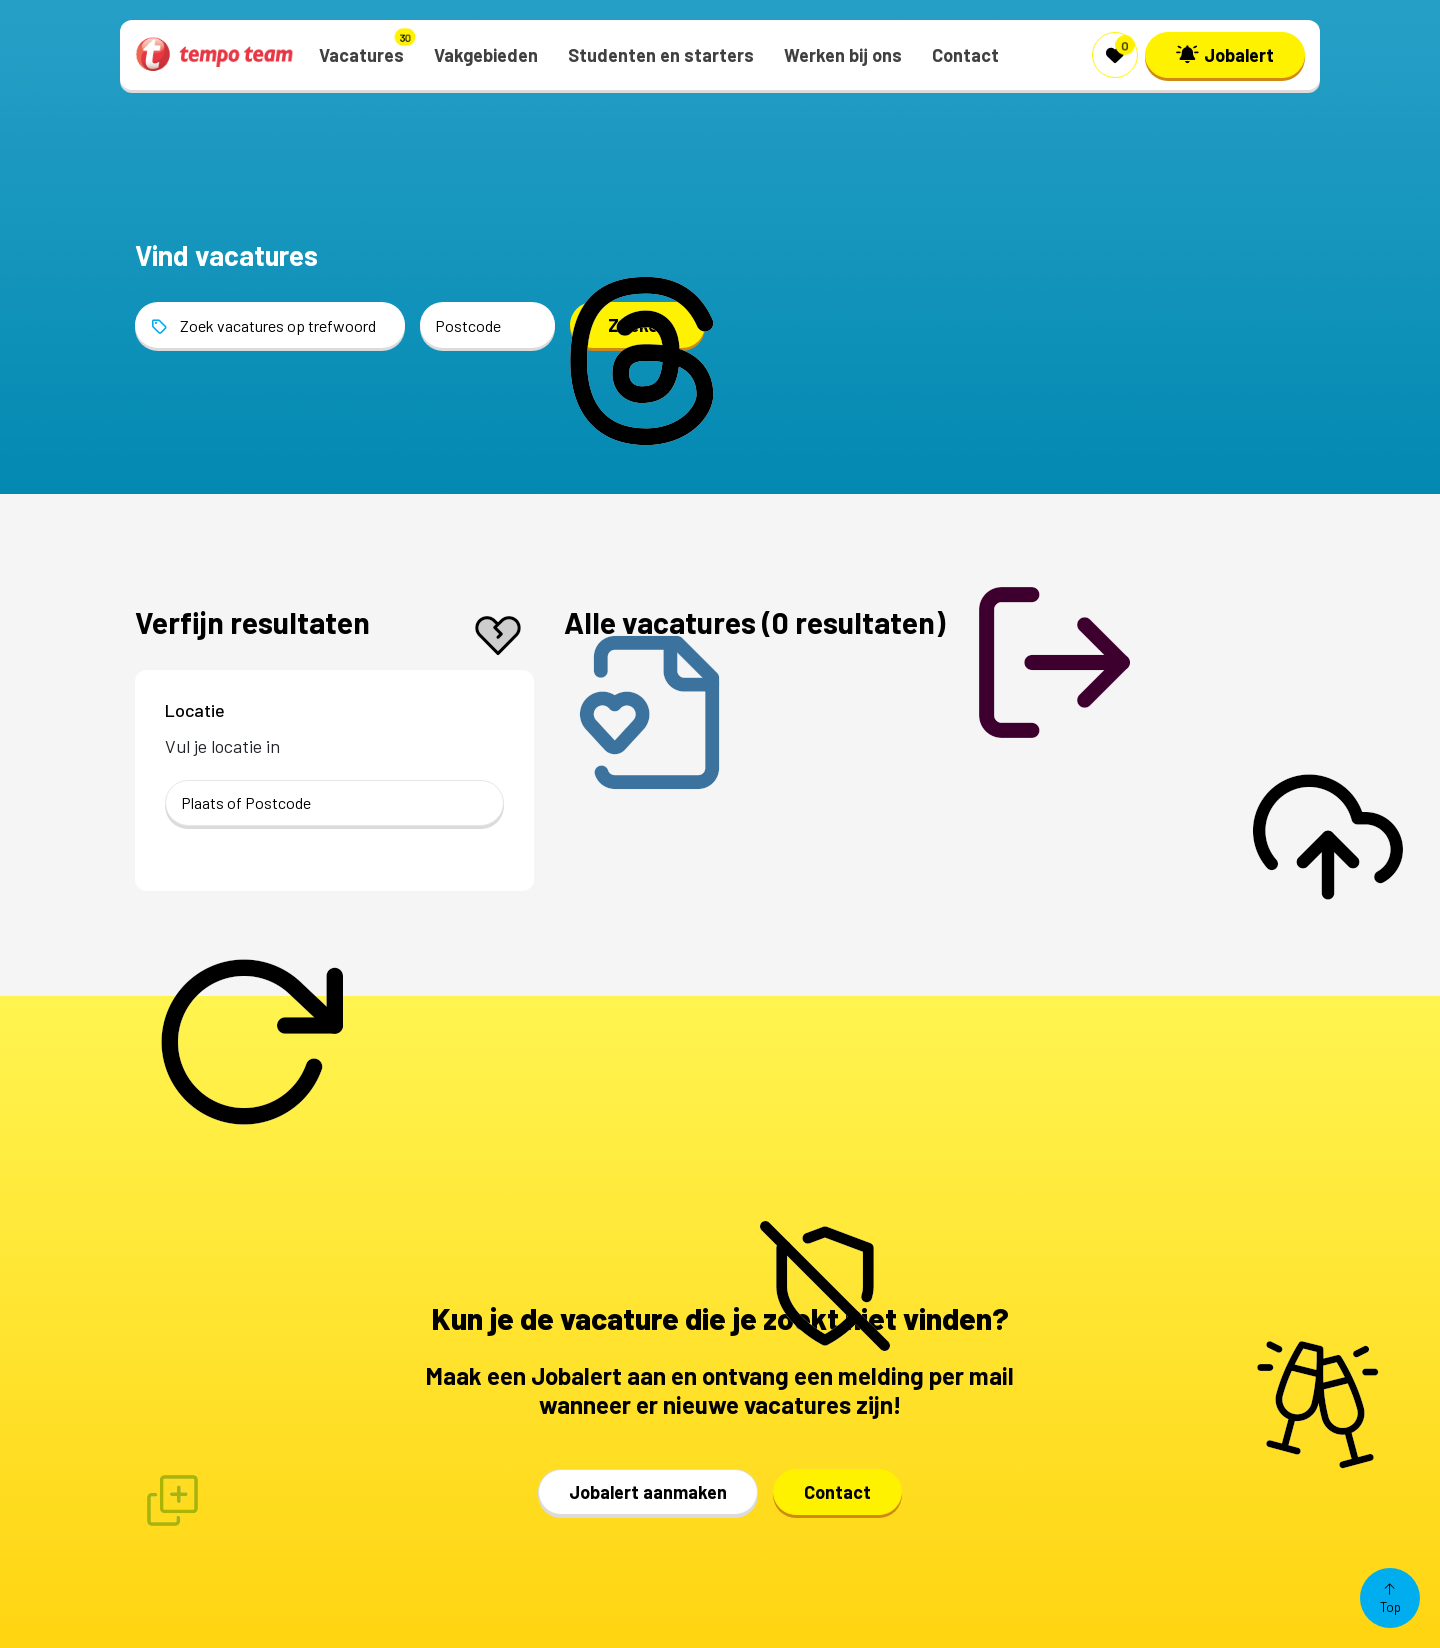 This screenshot has height=1648, width=1440. I want to click on upload file to cloud storage, so click(1328, 837).